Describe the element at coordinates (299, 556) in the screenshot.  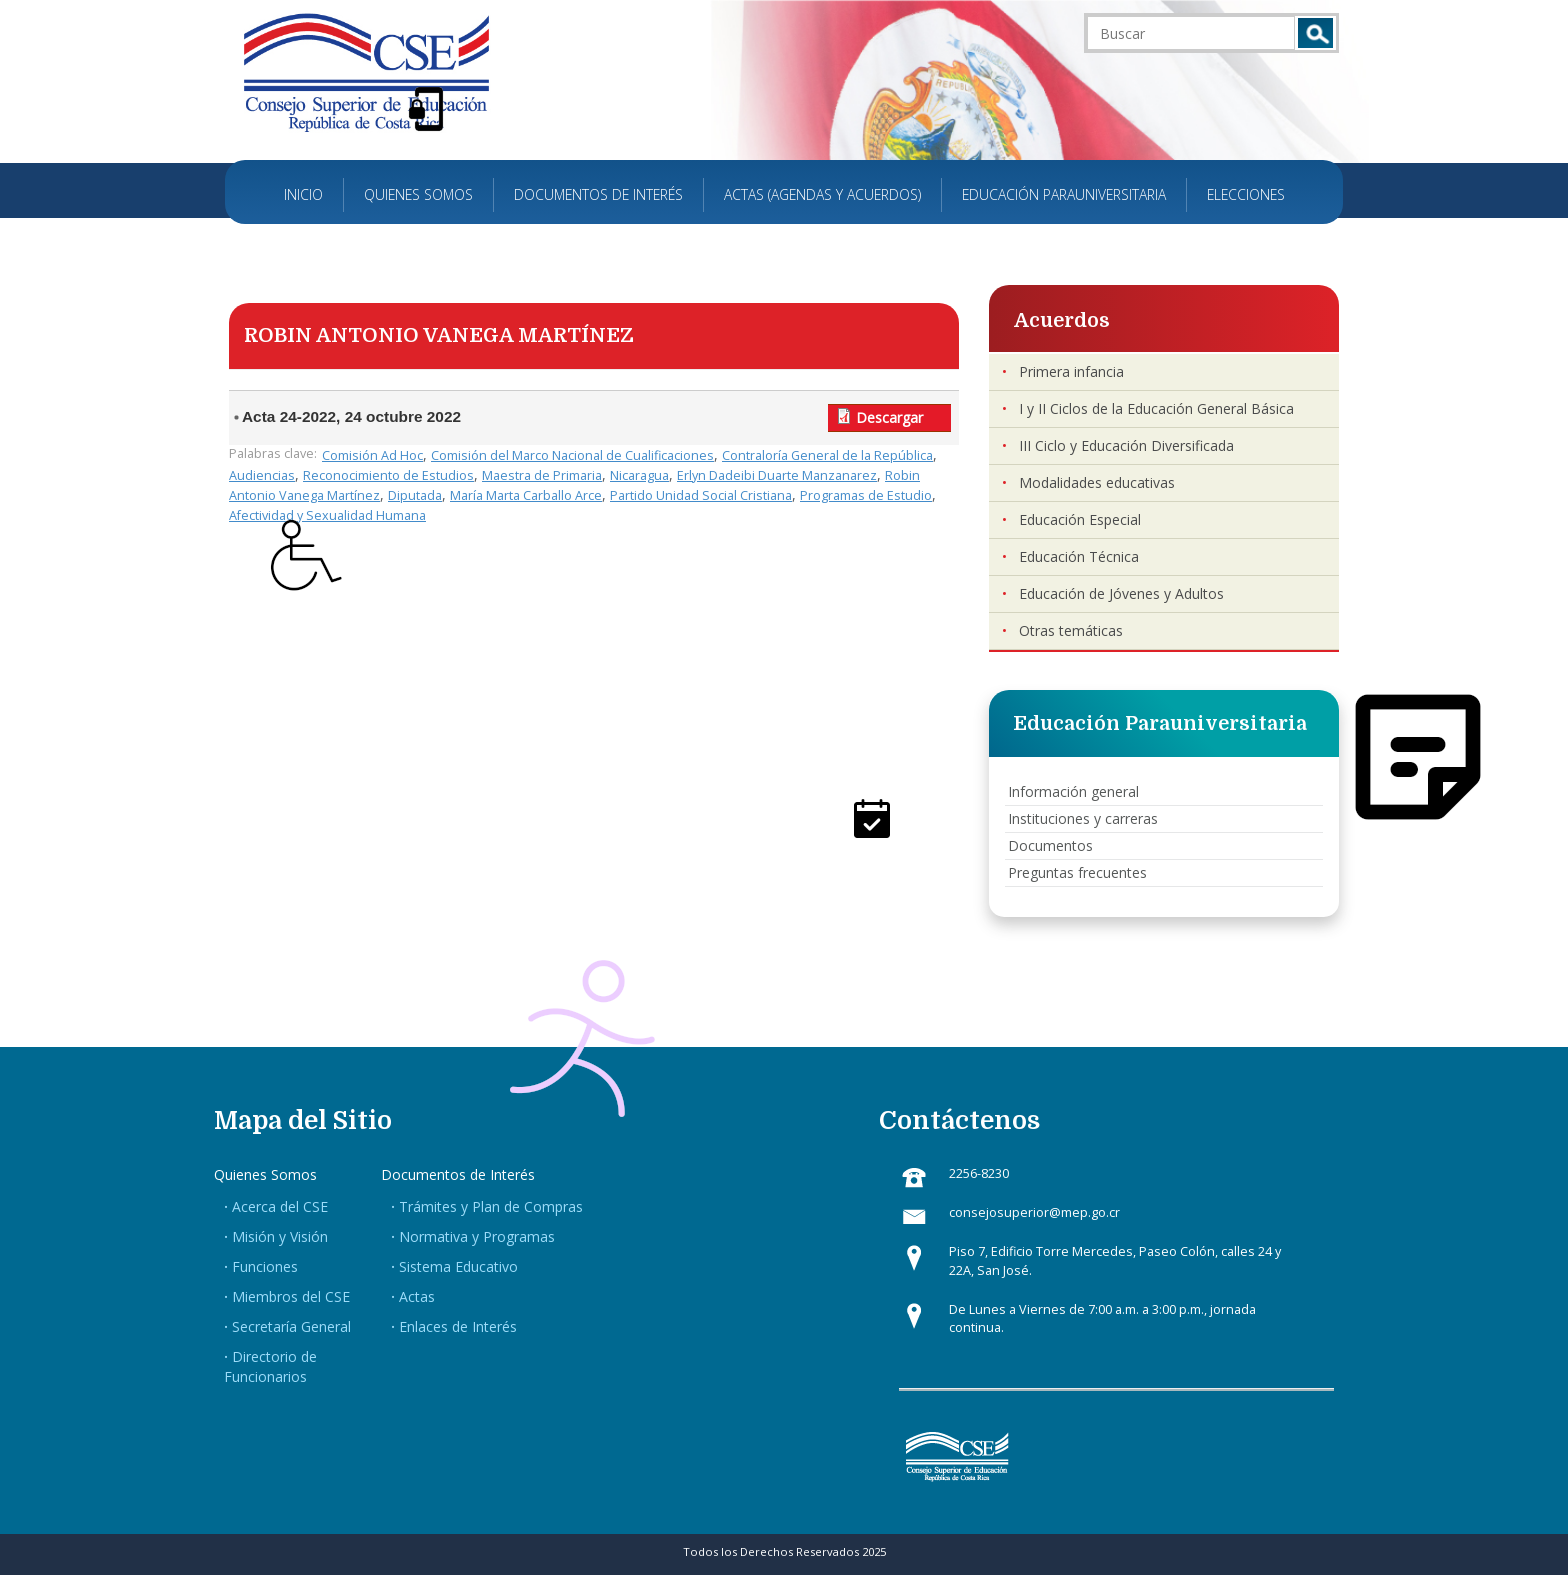
I see `indicates wheelchair accessible facilities` at that location.